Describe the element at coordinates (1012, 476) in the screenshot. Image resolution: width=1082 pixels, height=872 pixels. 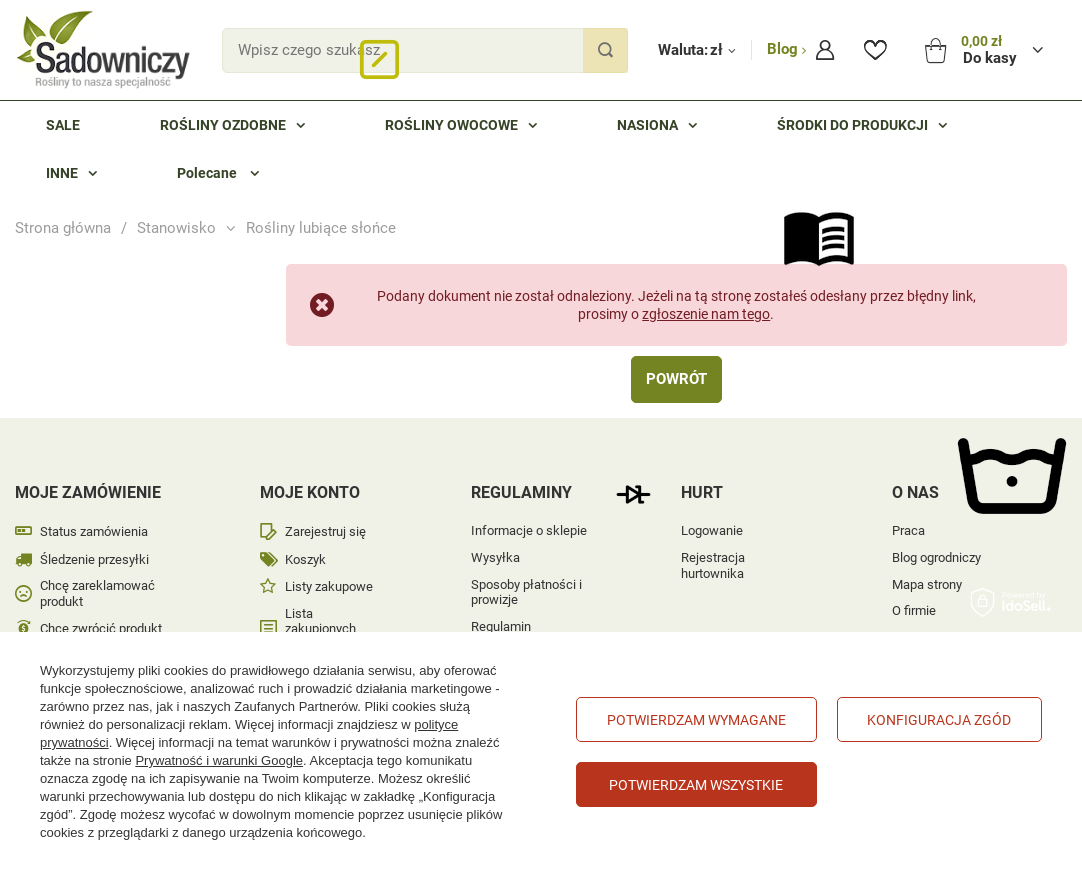
I see `indicates cold wash setting for laundry` at that location.